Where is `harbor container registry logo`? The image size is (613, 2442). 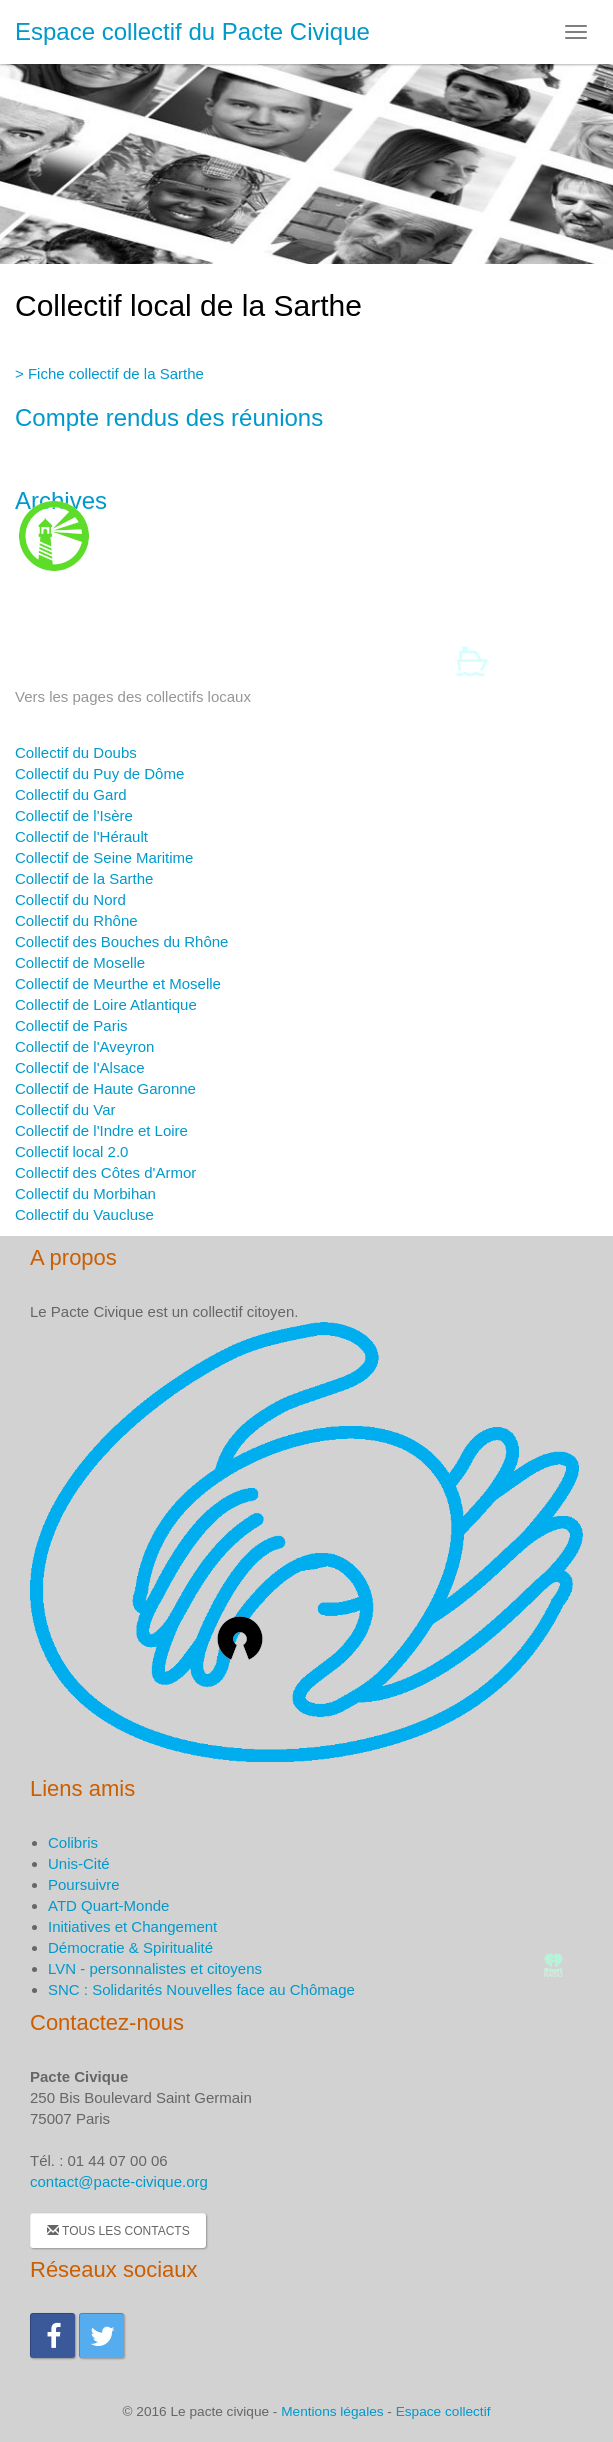 harbor container registry logo is located at coordinates (54, 536).